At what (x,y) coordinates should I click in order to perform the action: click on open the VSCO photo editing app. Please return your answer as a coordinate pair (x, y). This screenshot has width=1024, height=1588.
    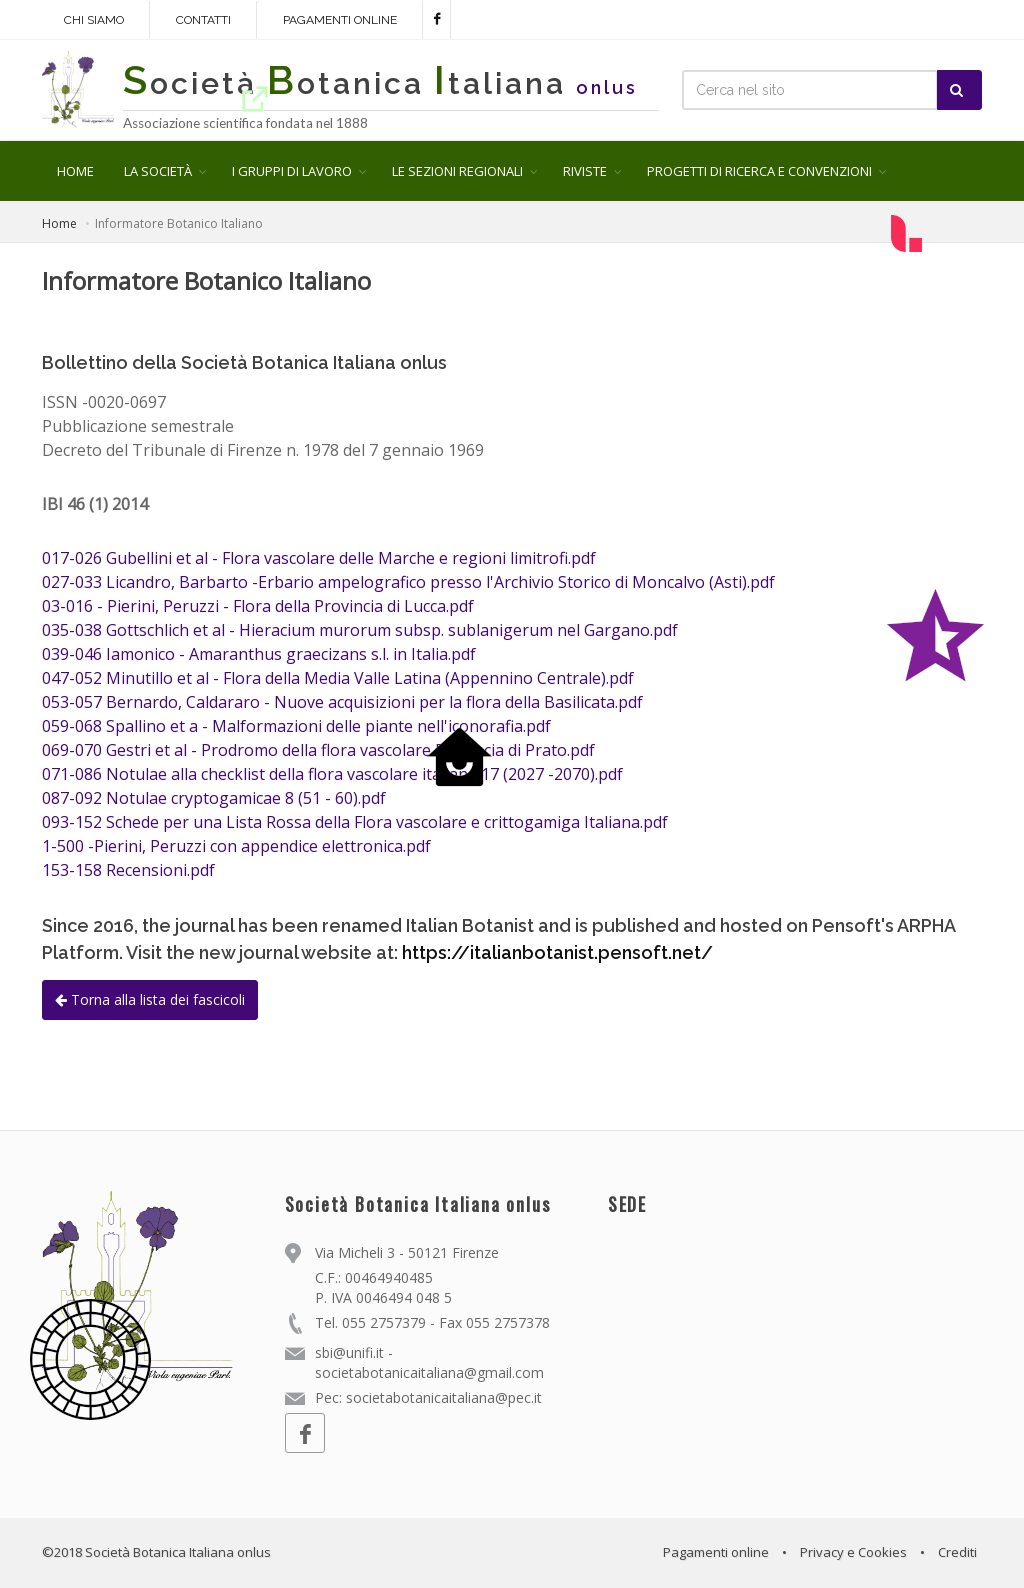
    Looking at the image, I should click on (90, 1359).